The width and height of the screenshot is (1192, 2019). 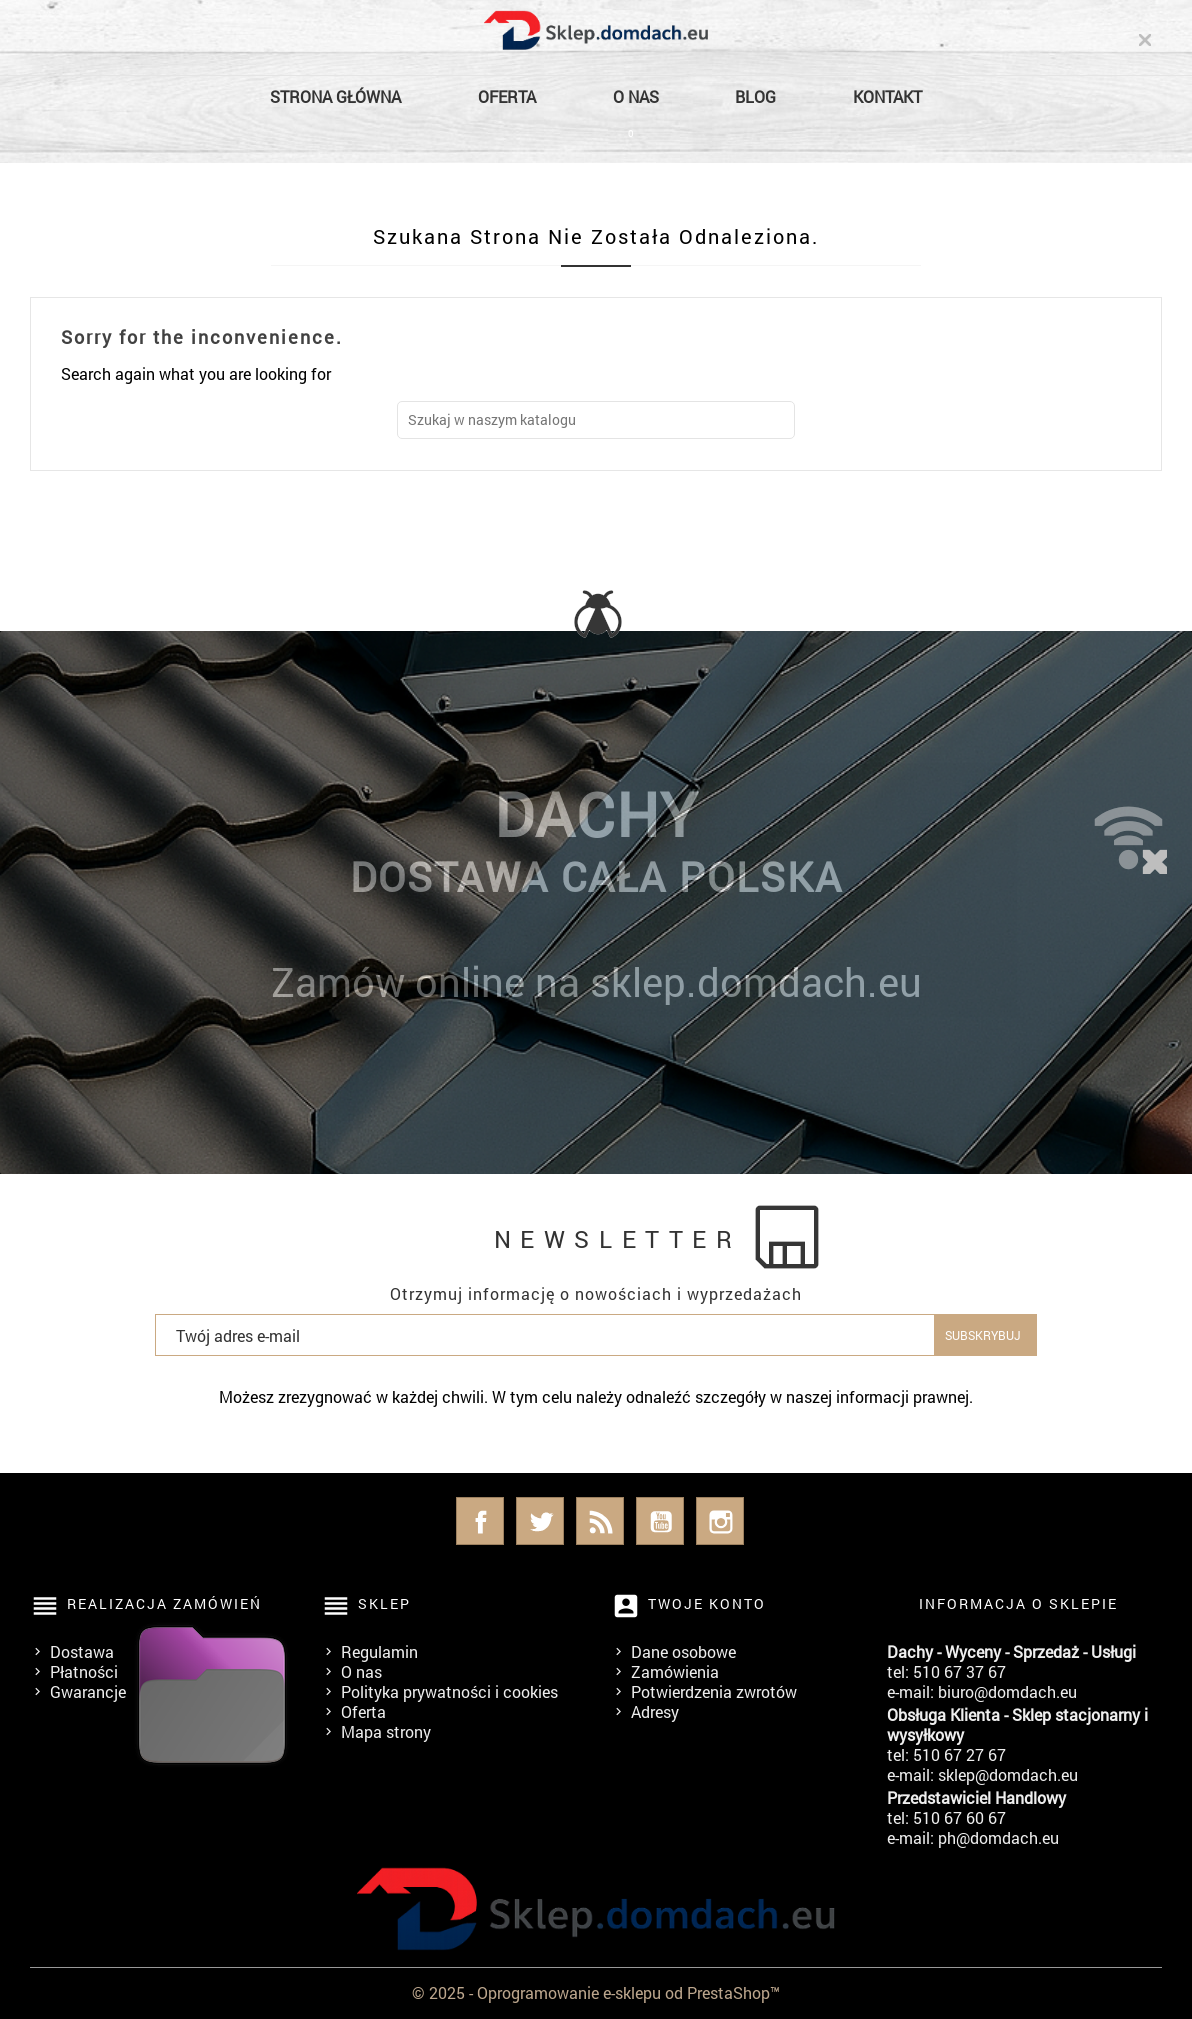 I want to click on indicates no wireless network connection, so click(x=1128, y=835).